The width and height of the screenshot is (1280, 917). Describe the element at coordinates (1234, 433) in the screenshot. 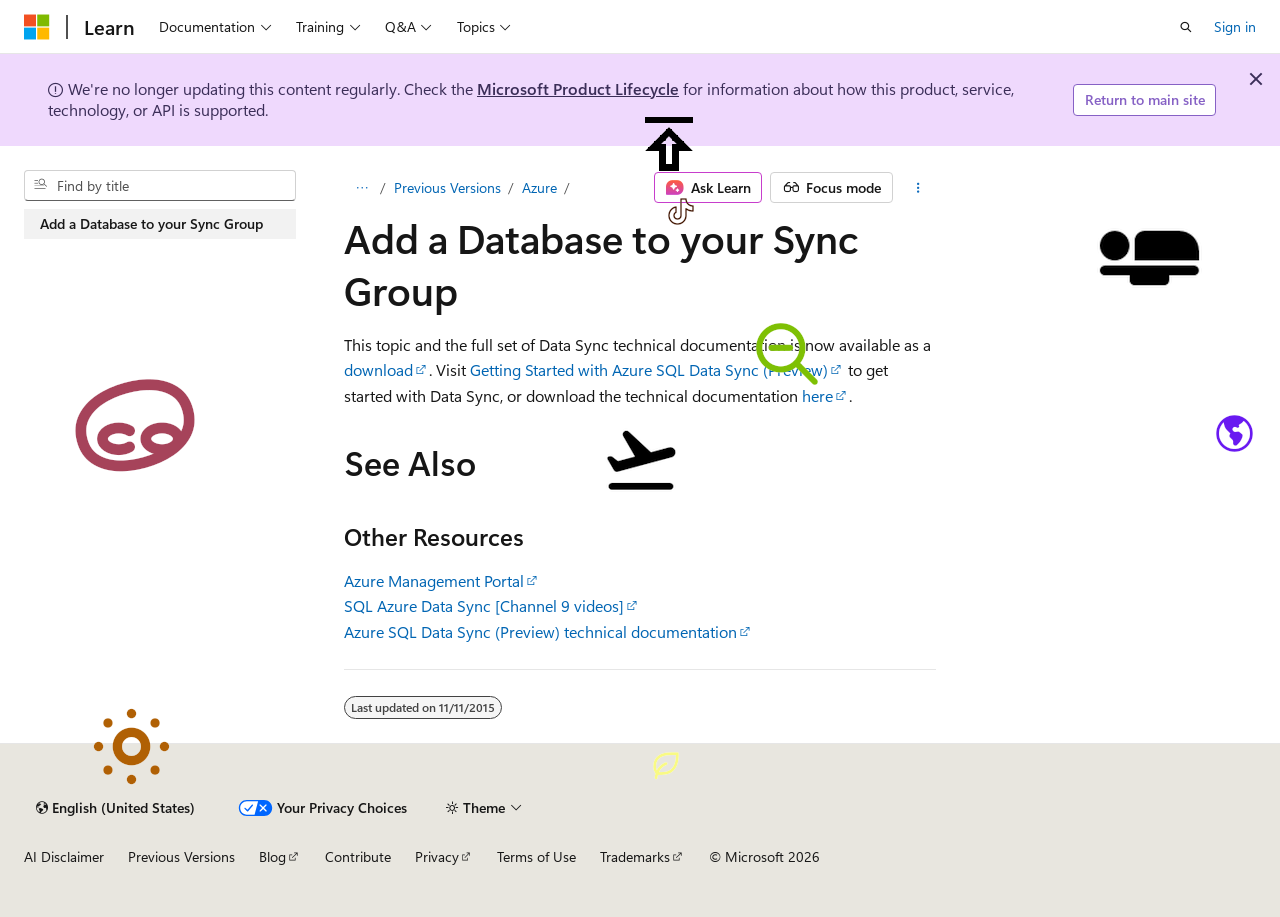

I see `view region or language settings` at that location.